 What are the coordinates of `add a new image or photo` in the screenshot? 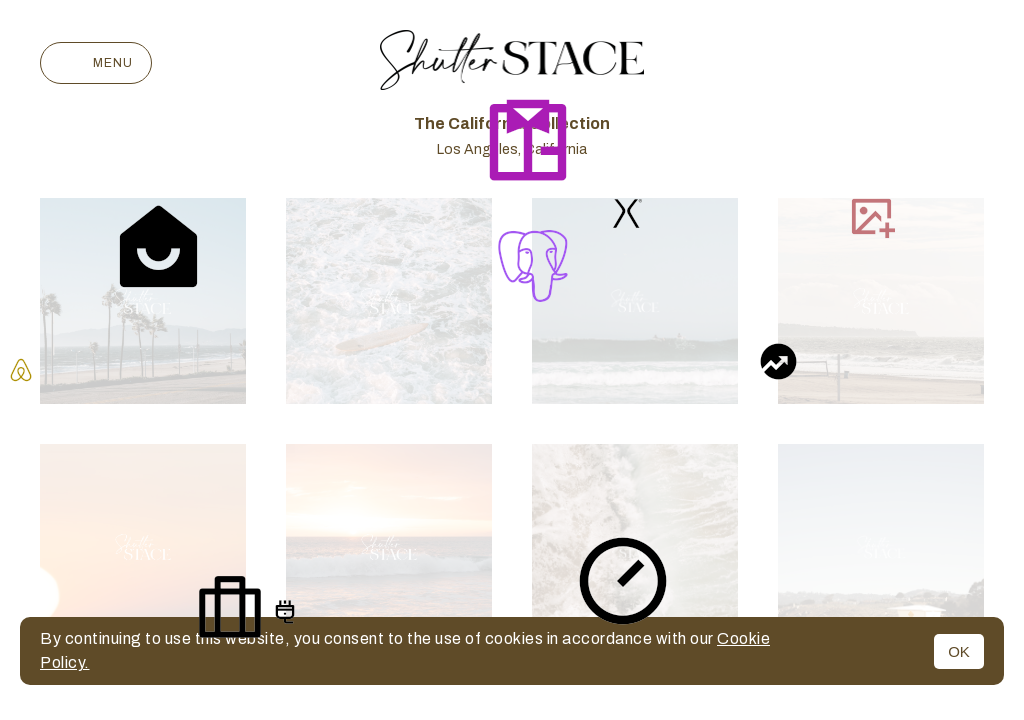 It's located at (871, 216).